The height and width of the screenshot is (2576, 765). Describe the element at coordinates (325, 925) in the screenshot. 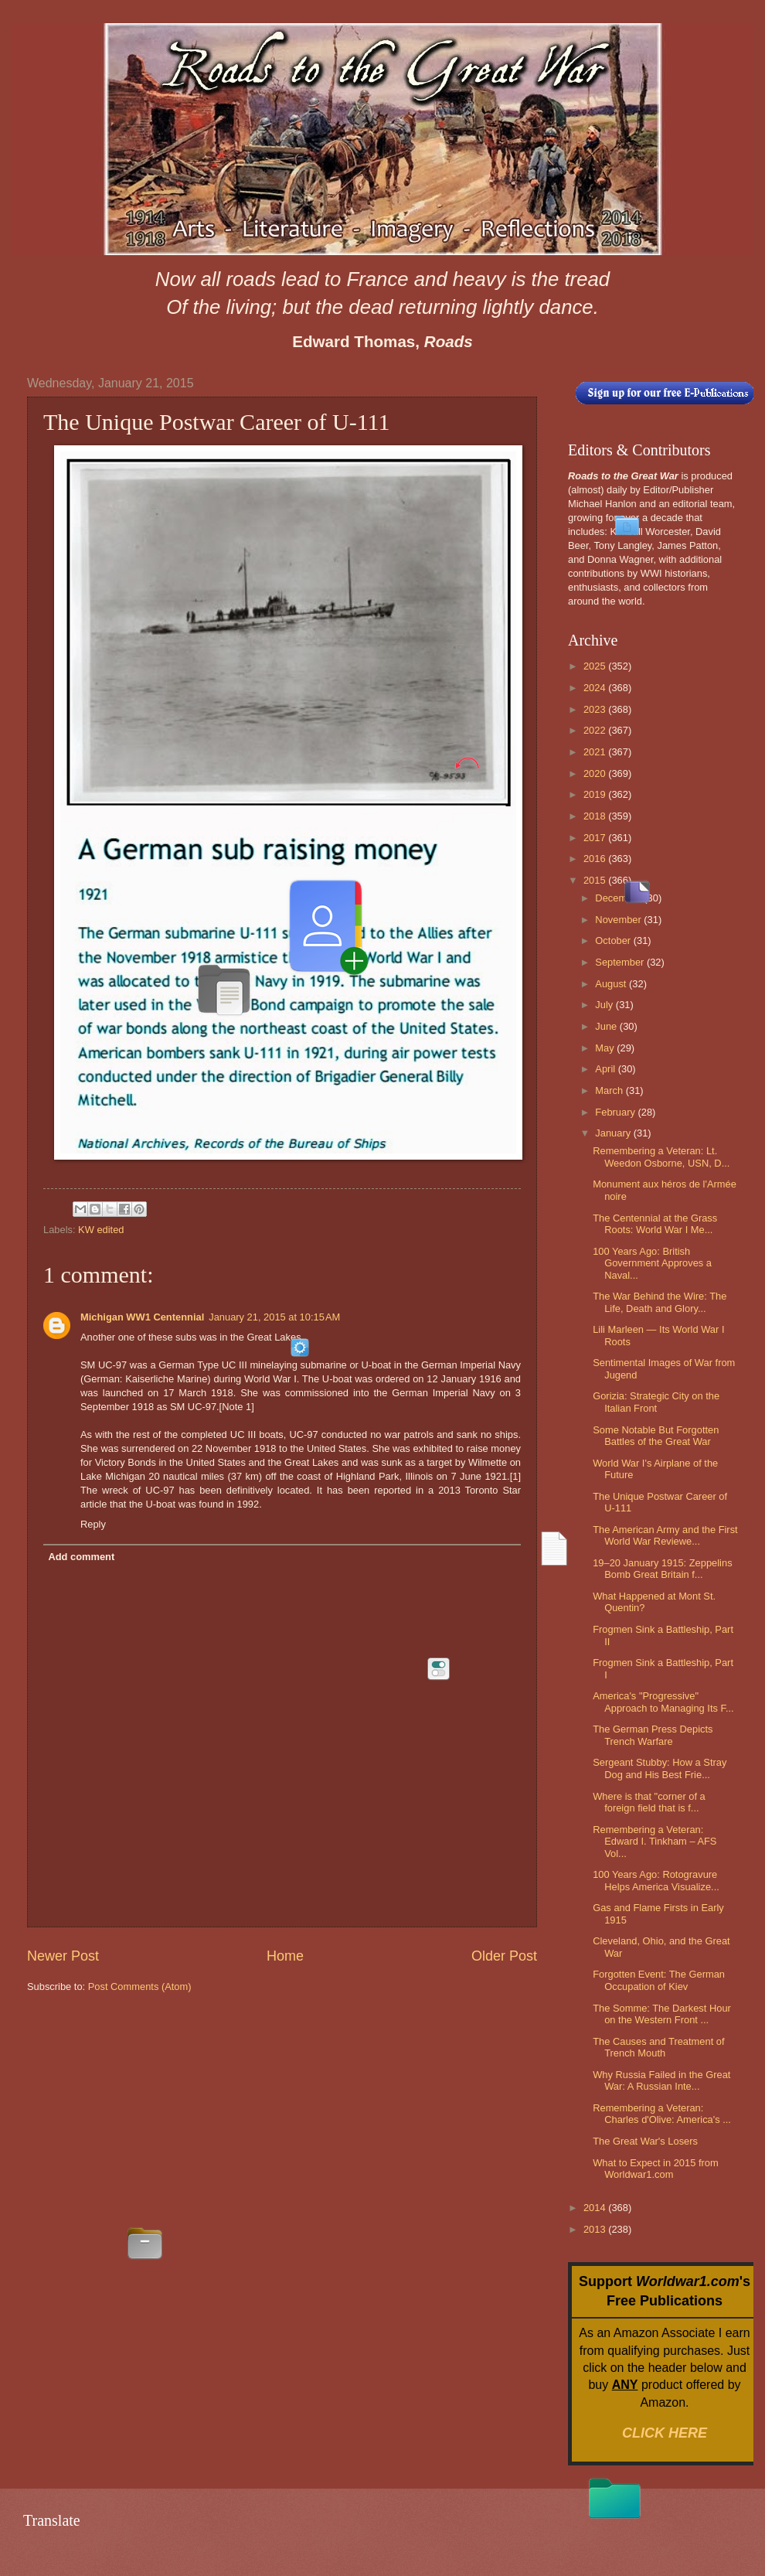

I see `create a new contact in address book` at that location.